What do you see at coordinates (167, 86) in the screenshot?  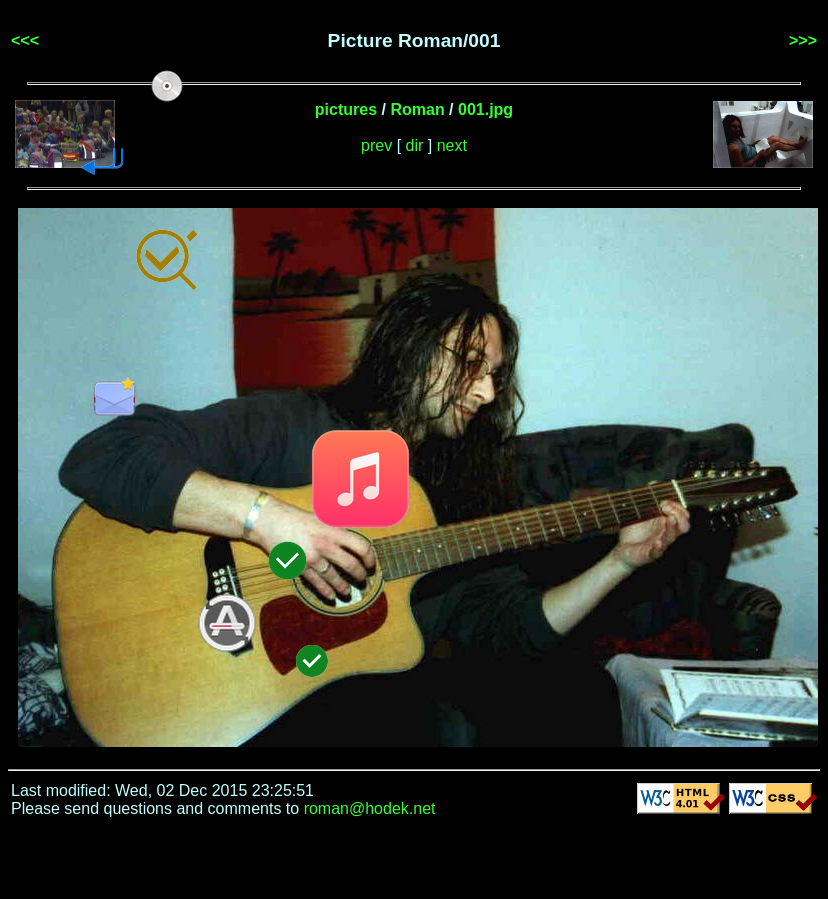 I see `indicates a rewritable CD-RW disc` at bounding box center [167, 86].